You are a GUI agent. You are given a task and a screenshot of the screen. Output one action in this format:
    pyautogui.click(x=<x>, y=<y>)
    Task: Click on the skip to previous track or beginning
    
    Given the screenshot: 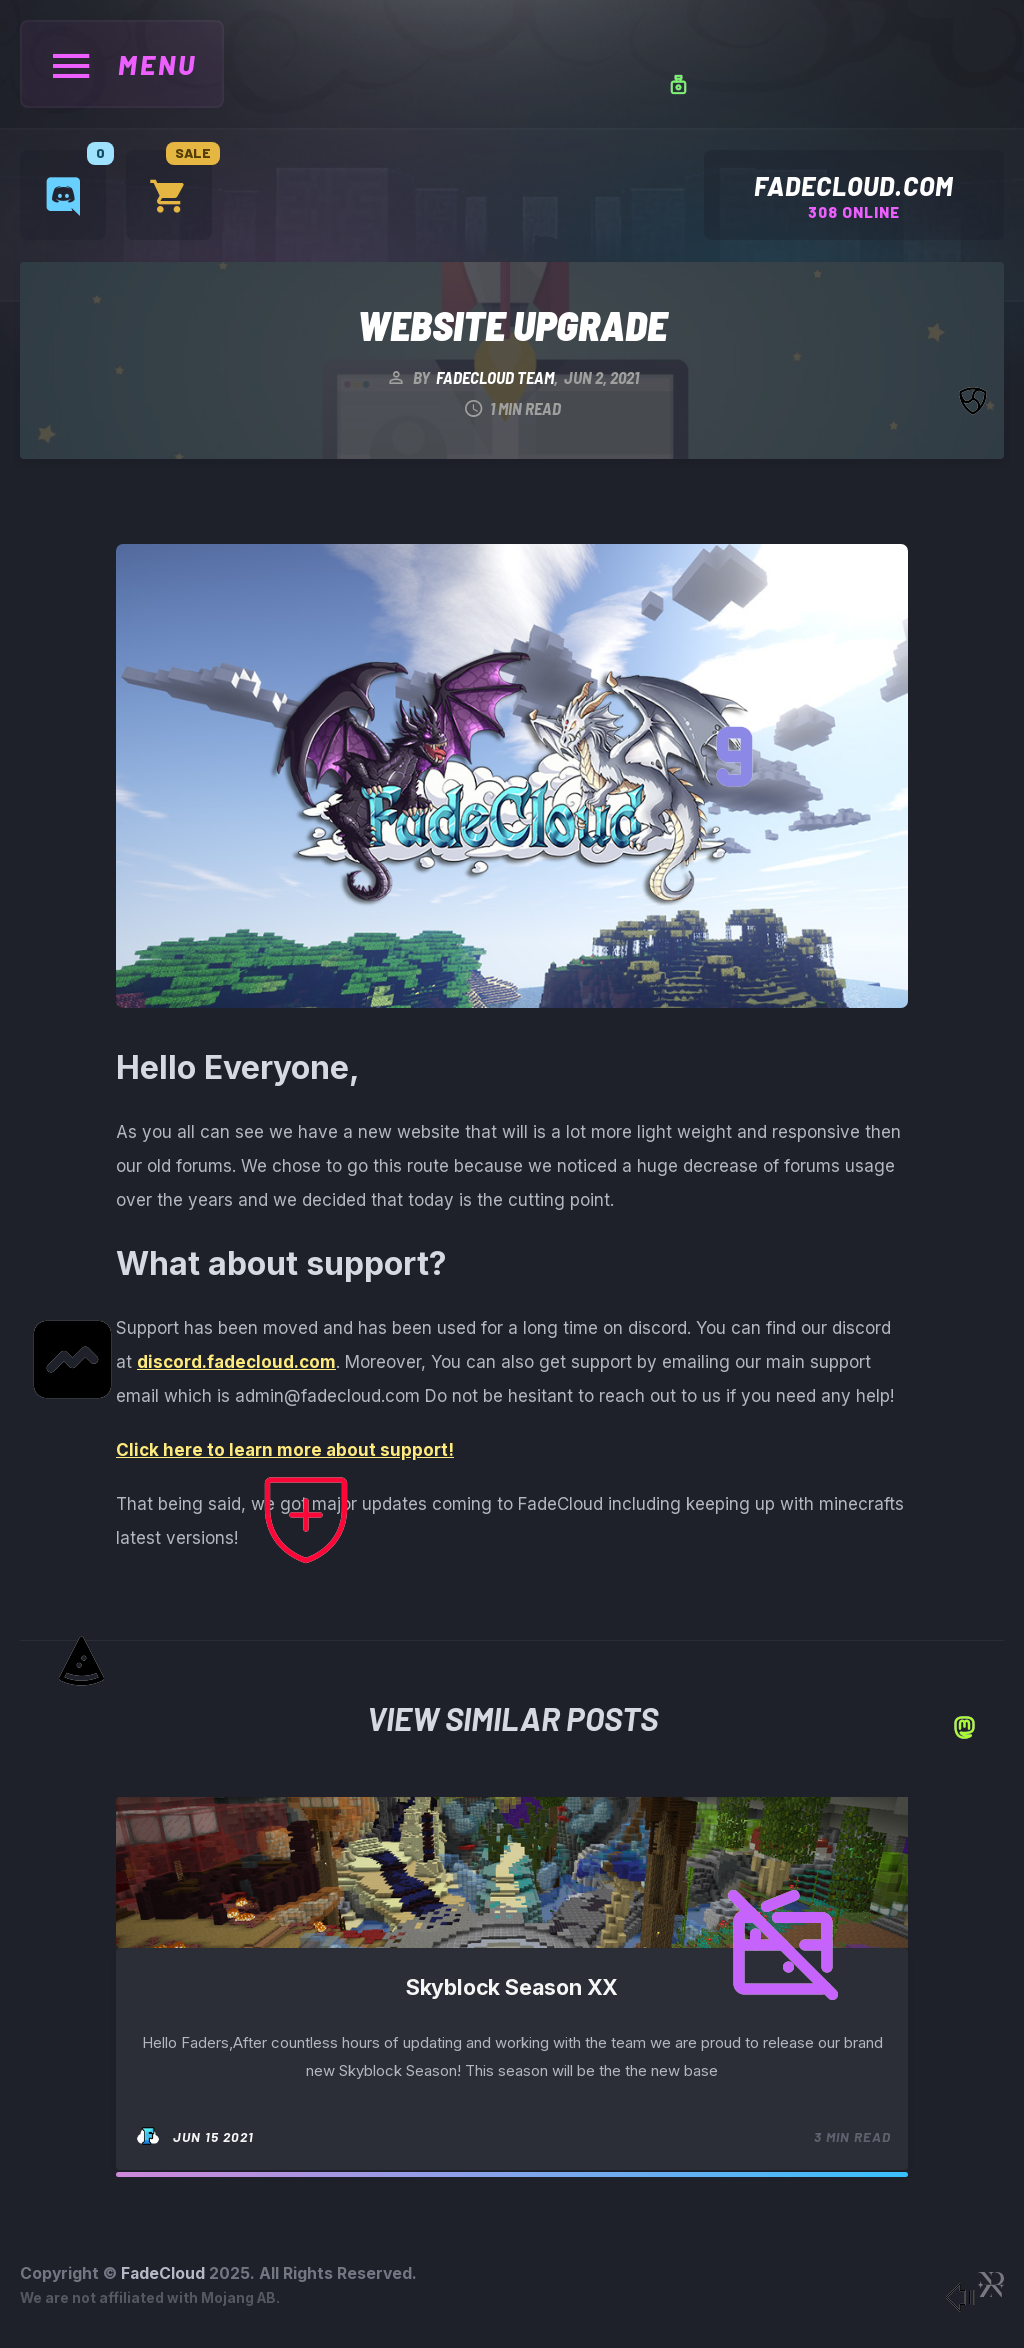 What is the action you would take?
    pyautogui.click(x=961, y=2297)
    